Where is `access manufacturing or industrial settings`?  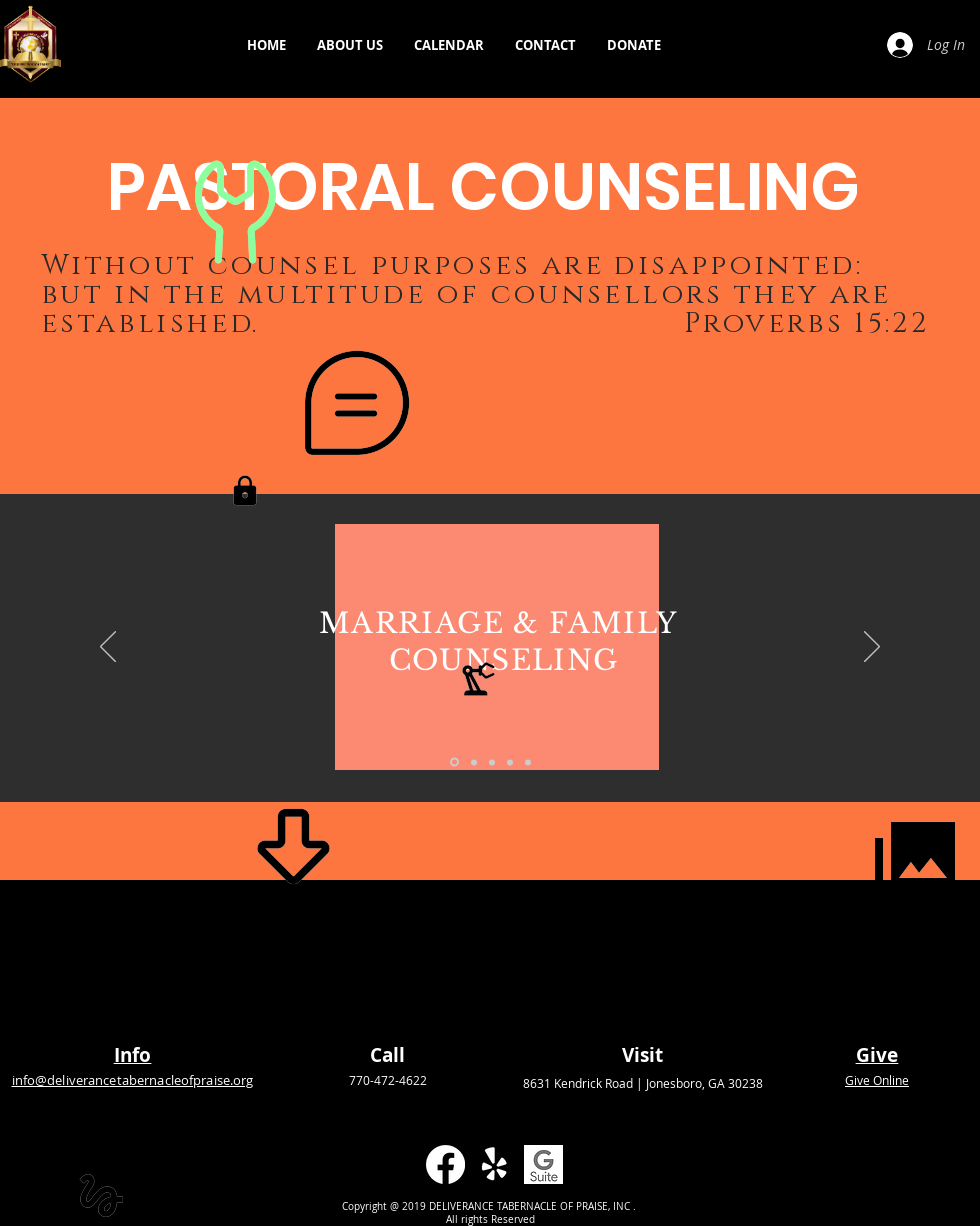
access manufacturing or industrial settings is located at coordinates (478, 679).